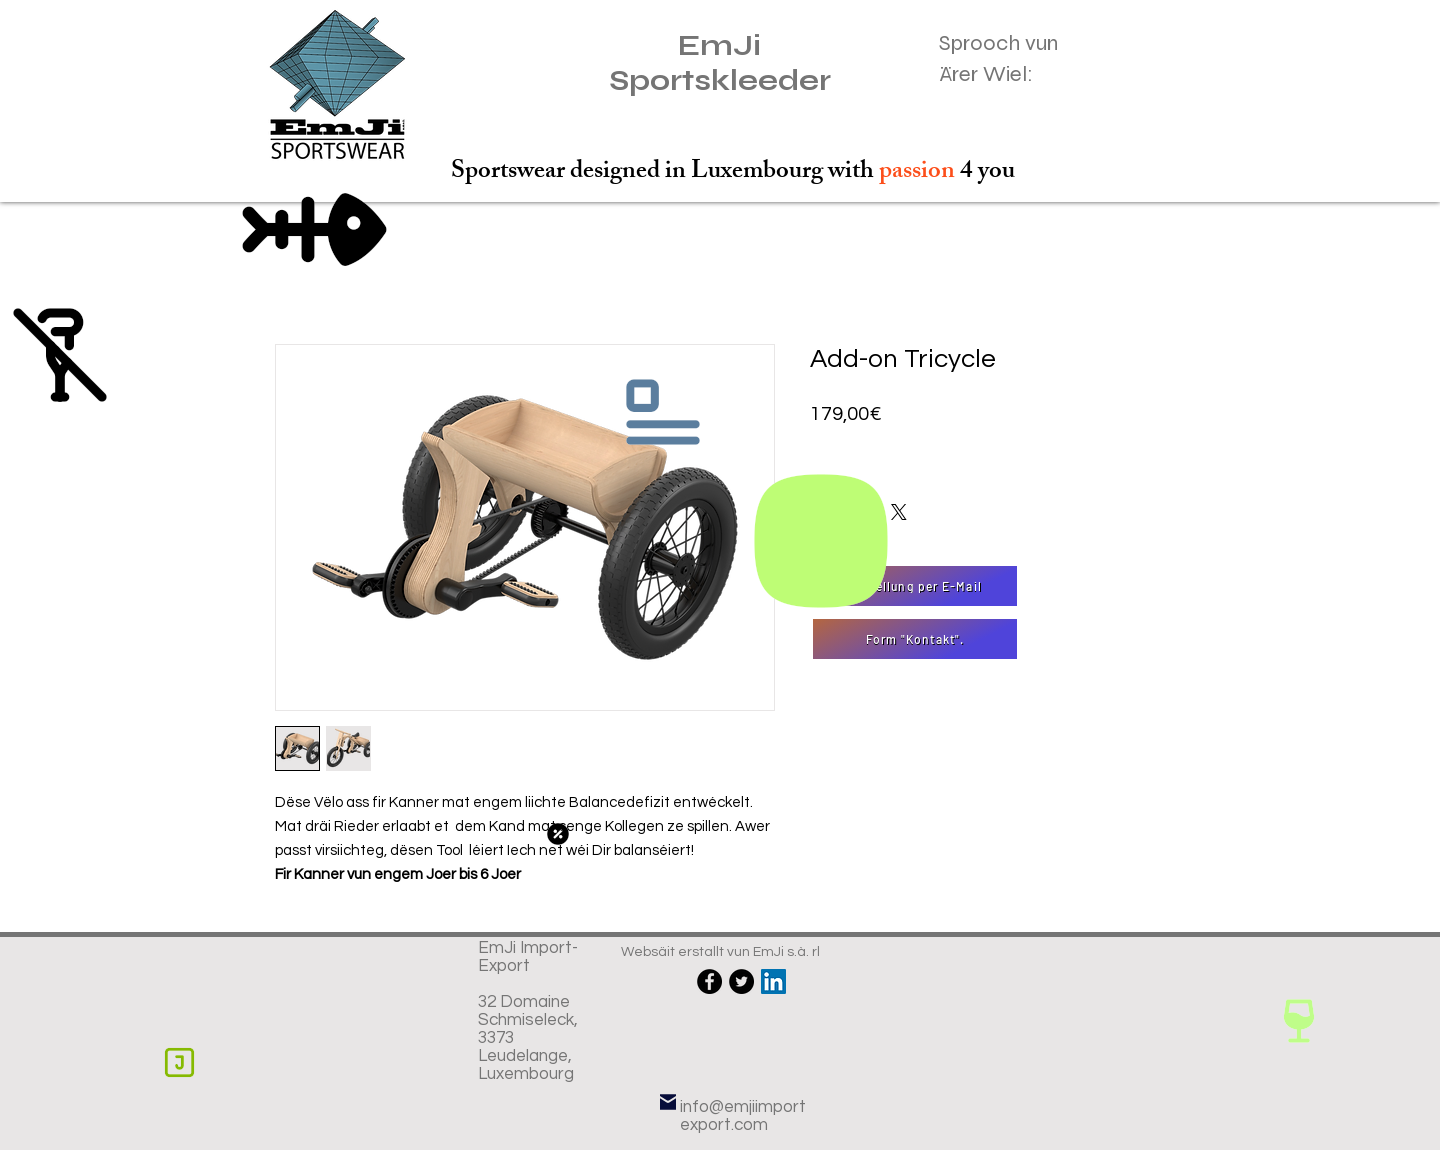 This screenshot has height=1150, width=1440. What do you see at coordinates (1299, 1021) in the screenshot?
I see `indicates a full drink or beverage status` at bounding box center [1299, 1021].